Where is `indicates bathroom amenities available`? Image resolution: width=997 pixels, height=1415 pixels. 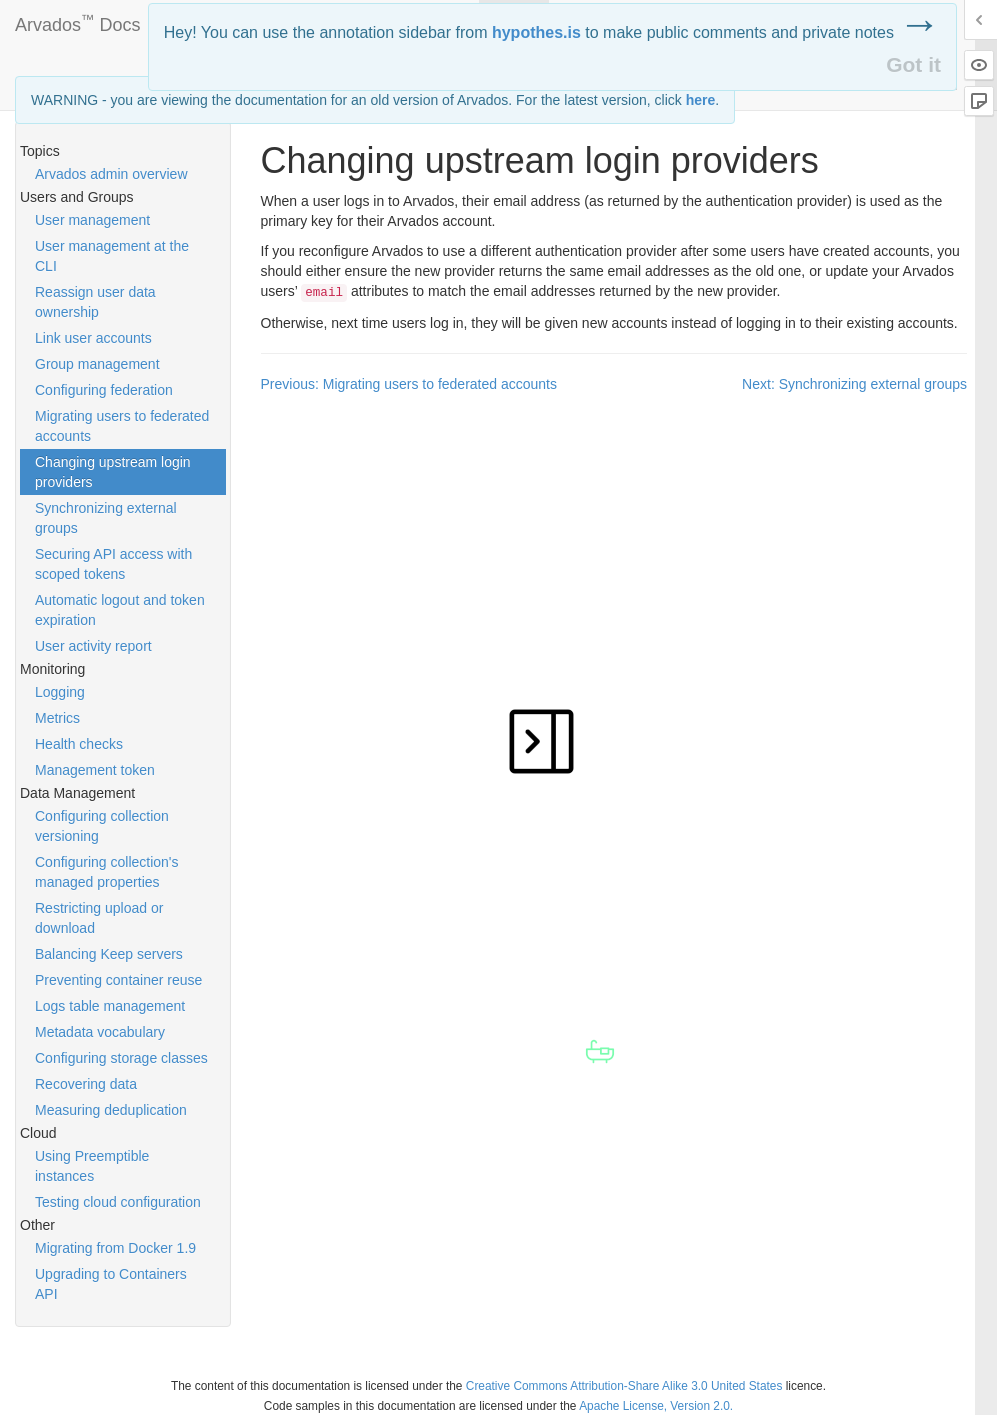 indicates bathroom amenities available is located at coordinates (600, 1052).